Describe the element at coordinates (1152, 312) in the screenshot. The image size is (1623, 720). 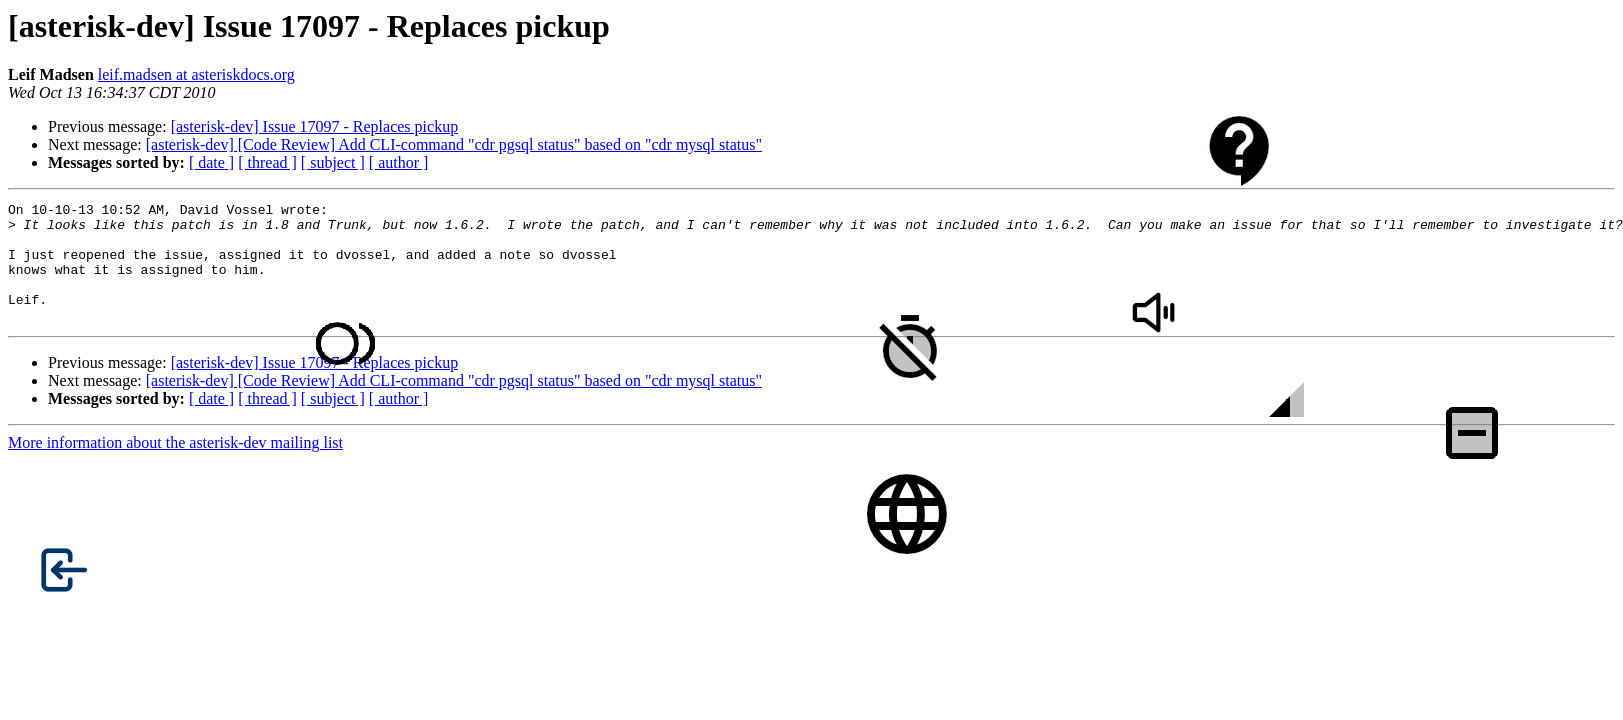
I see `increase or maximize volume` at that location.